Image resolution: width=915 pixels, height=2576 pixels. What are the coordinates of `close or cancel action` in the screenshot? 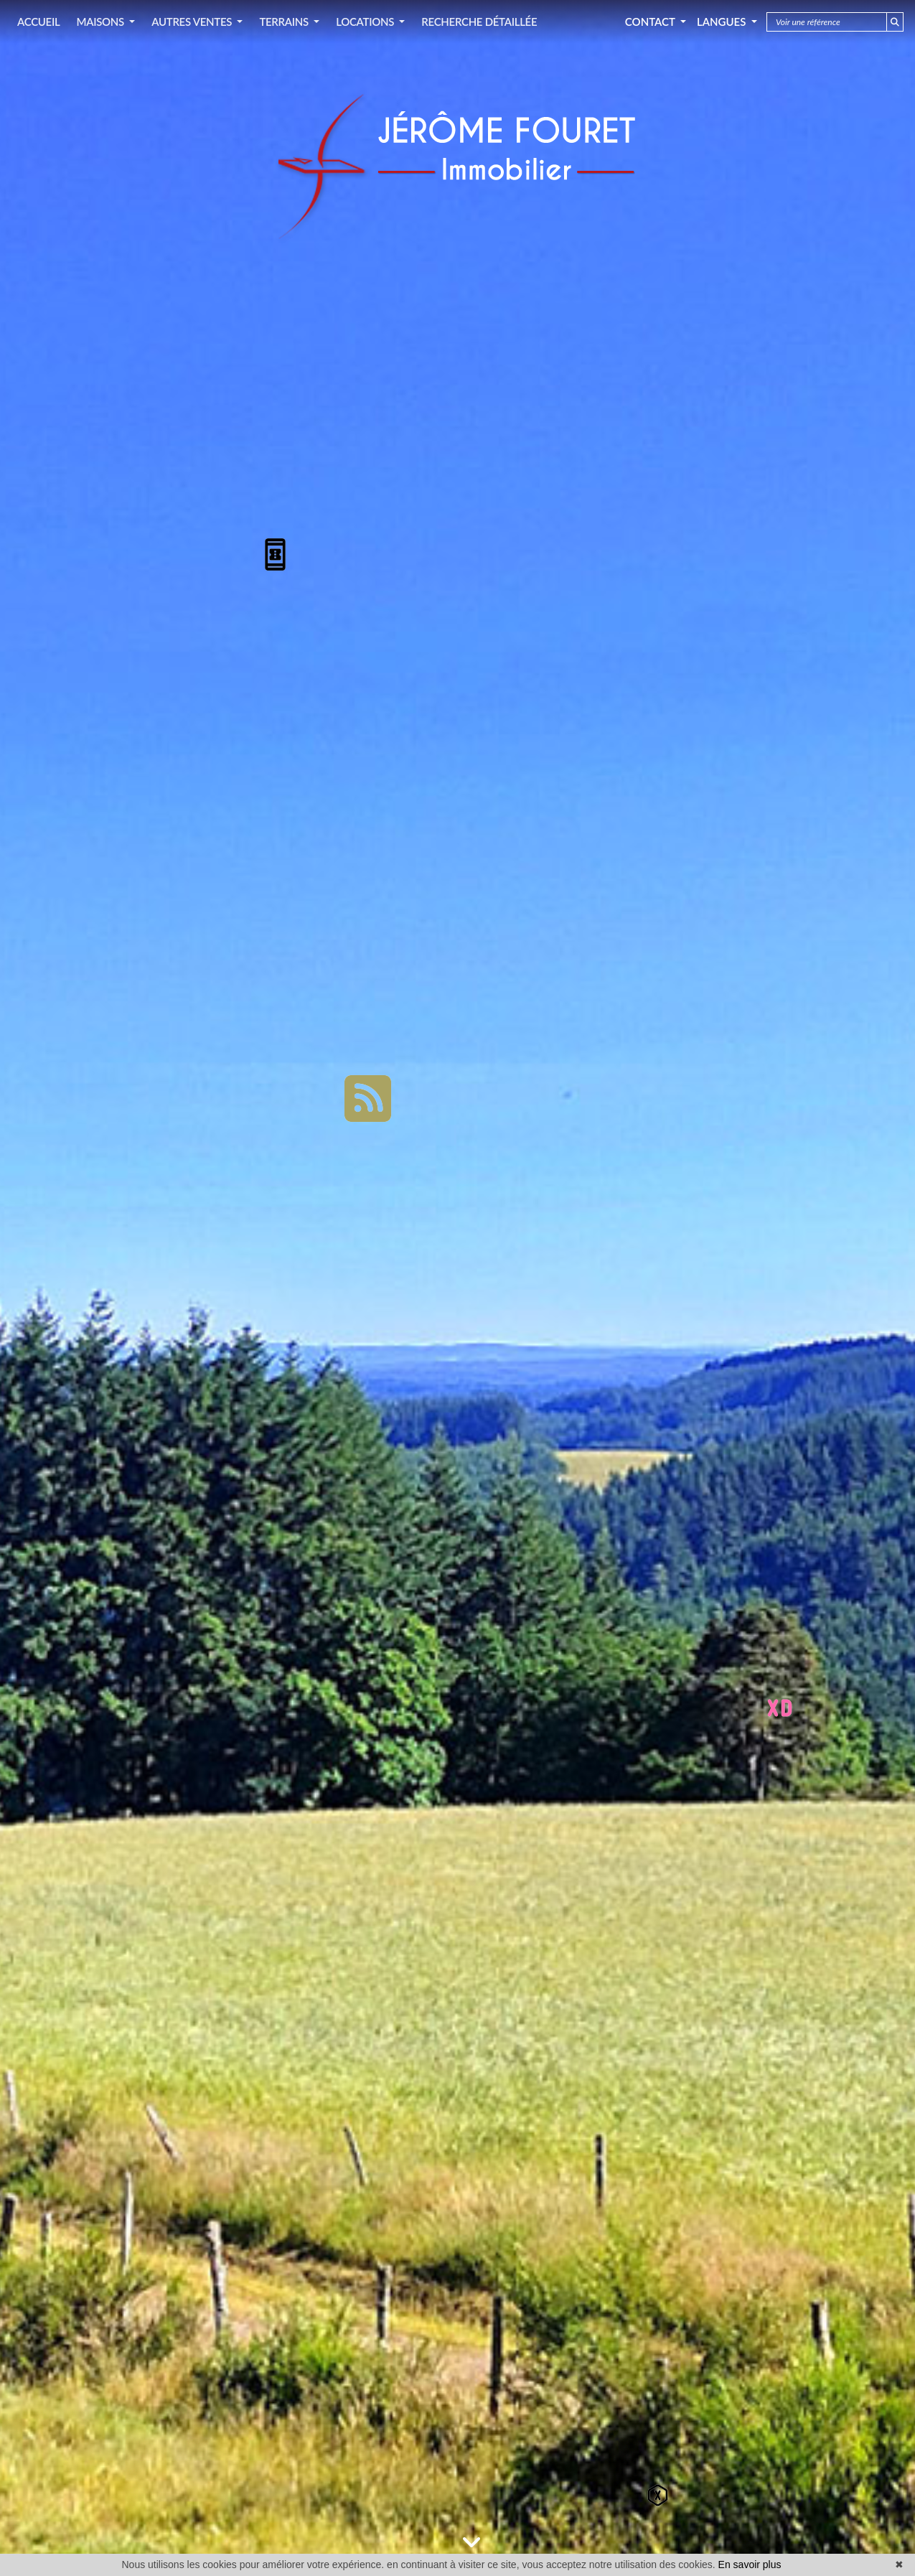 It's located at (657, 2495).